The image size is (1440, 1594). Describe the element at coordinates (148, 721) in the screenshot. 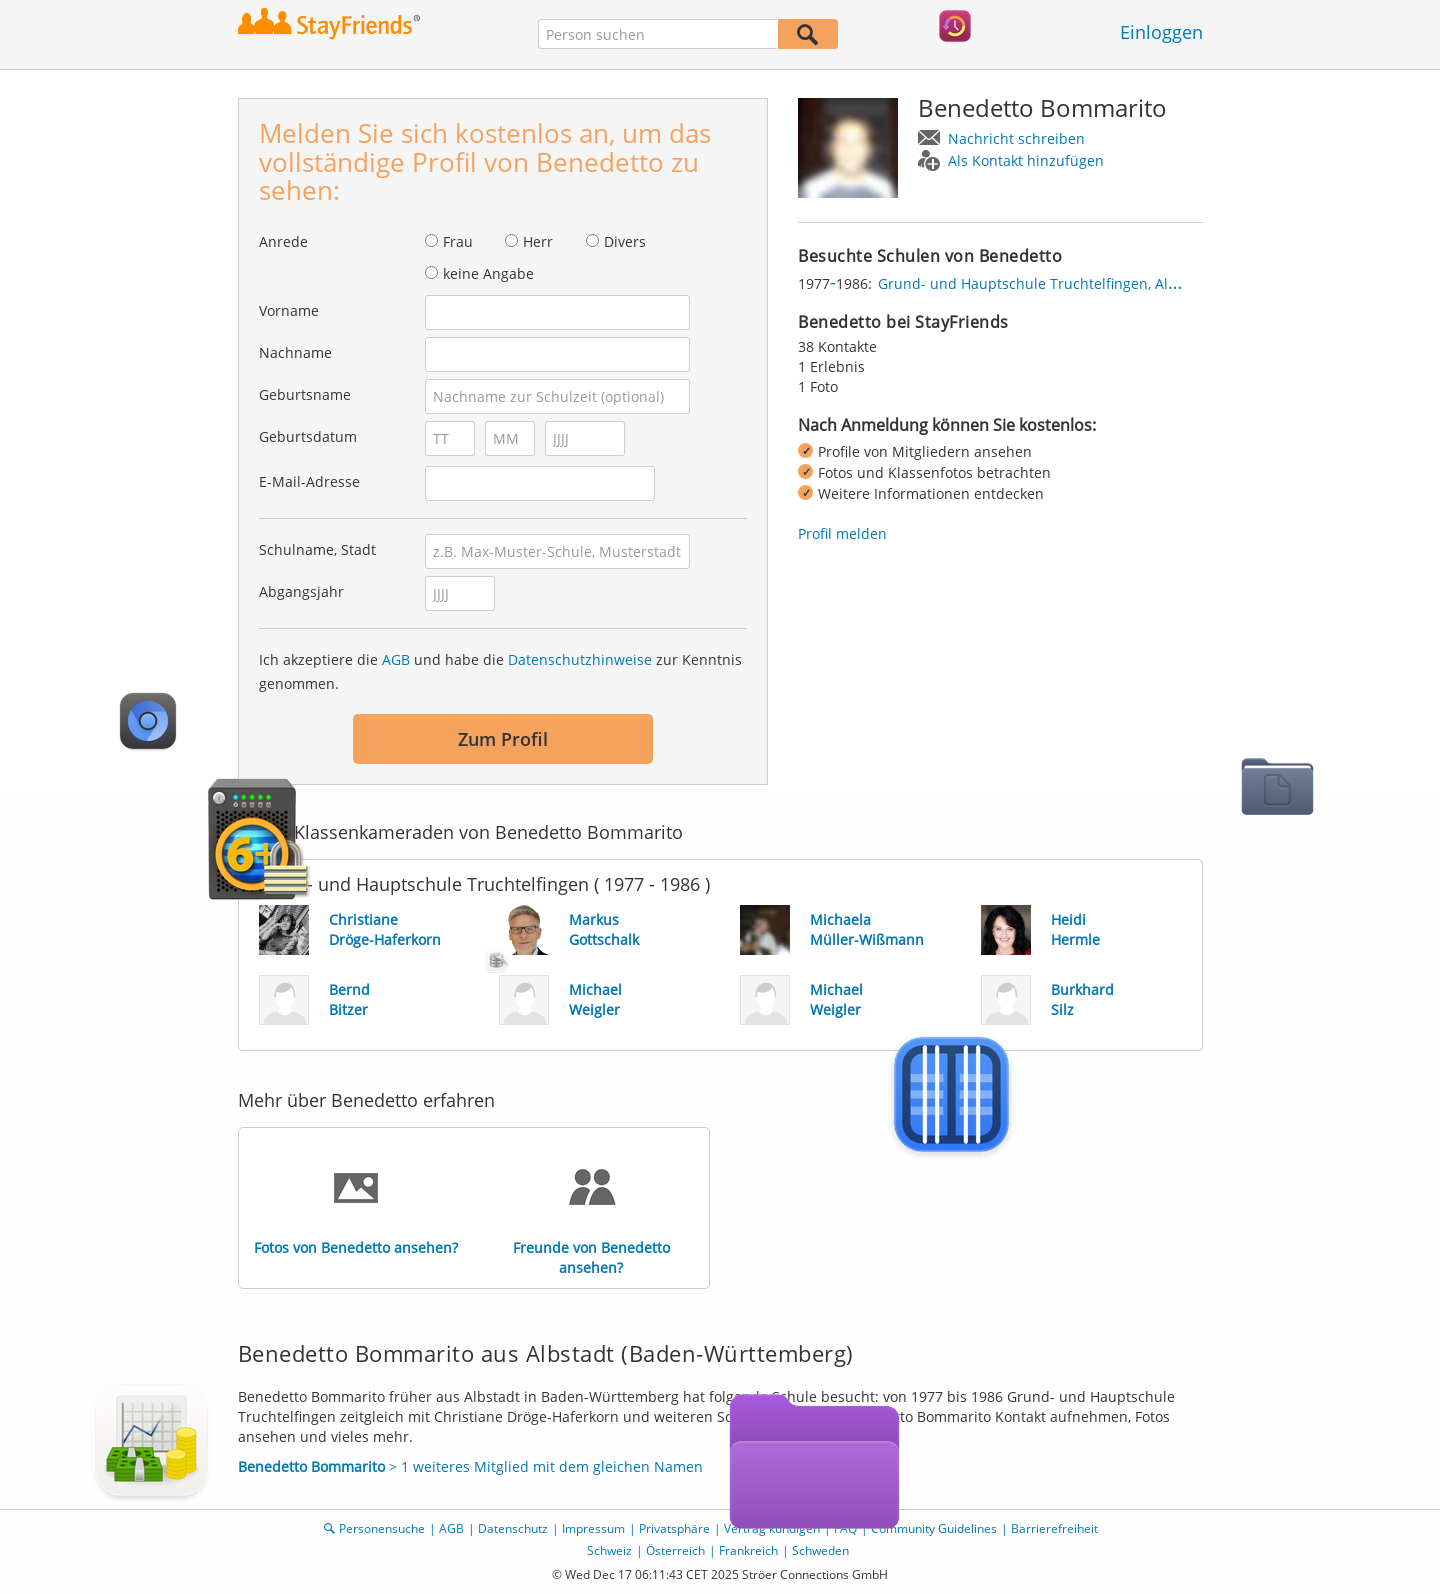

I see `launch thorium browser` at that location.